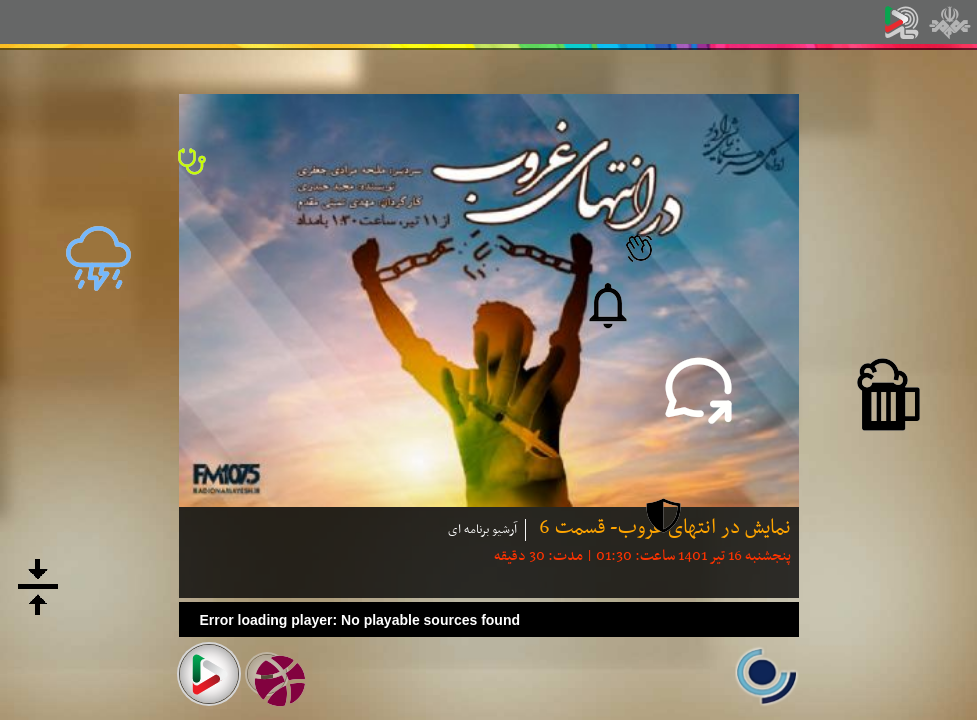 The image size is (977, 720). What do you see at coordinates (639, 248) in the screenshot?
I see `send a greeting or say hello` at bounding box center [639, 248].